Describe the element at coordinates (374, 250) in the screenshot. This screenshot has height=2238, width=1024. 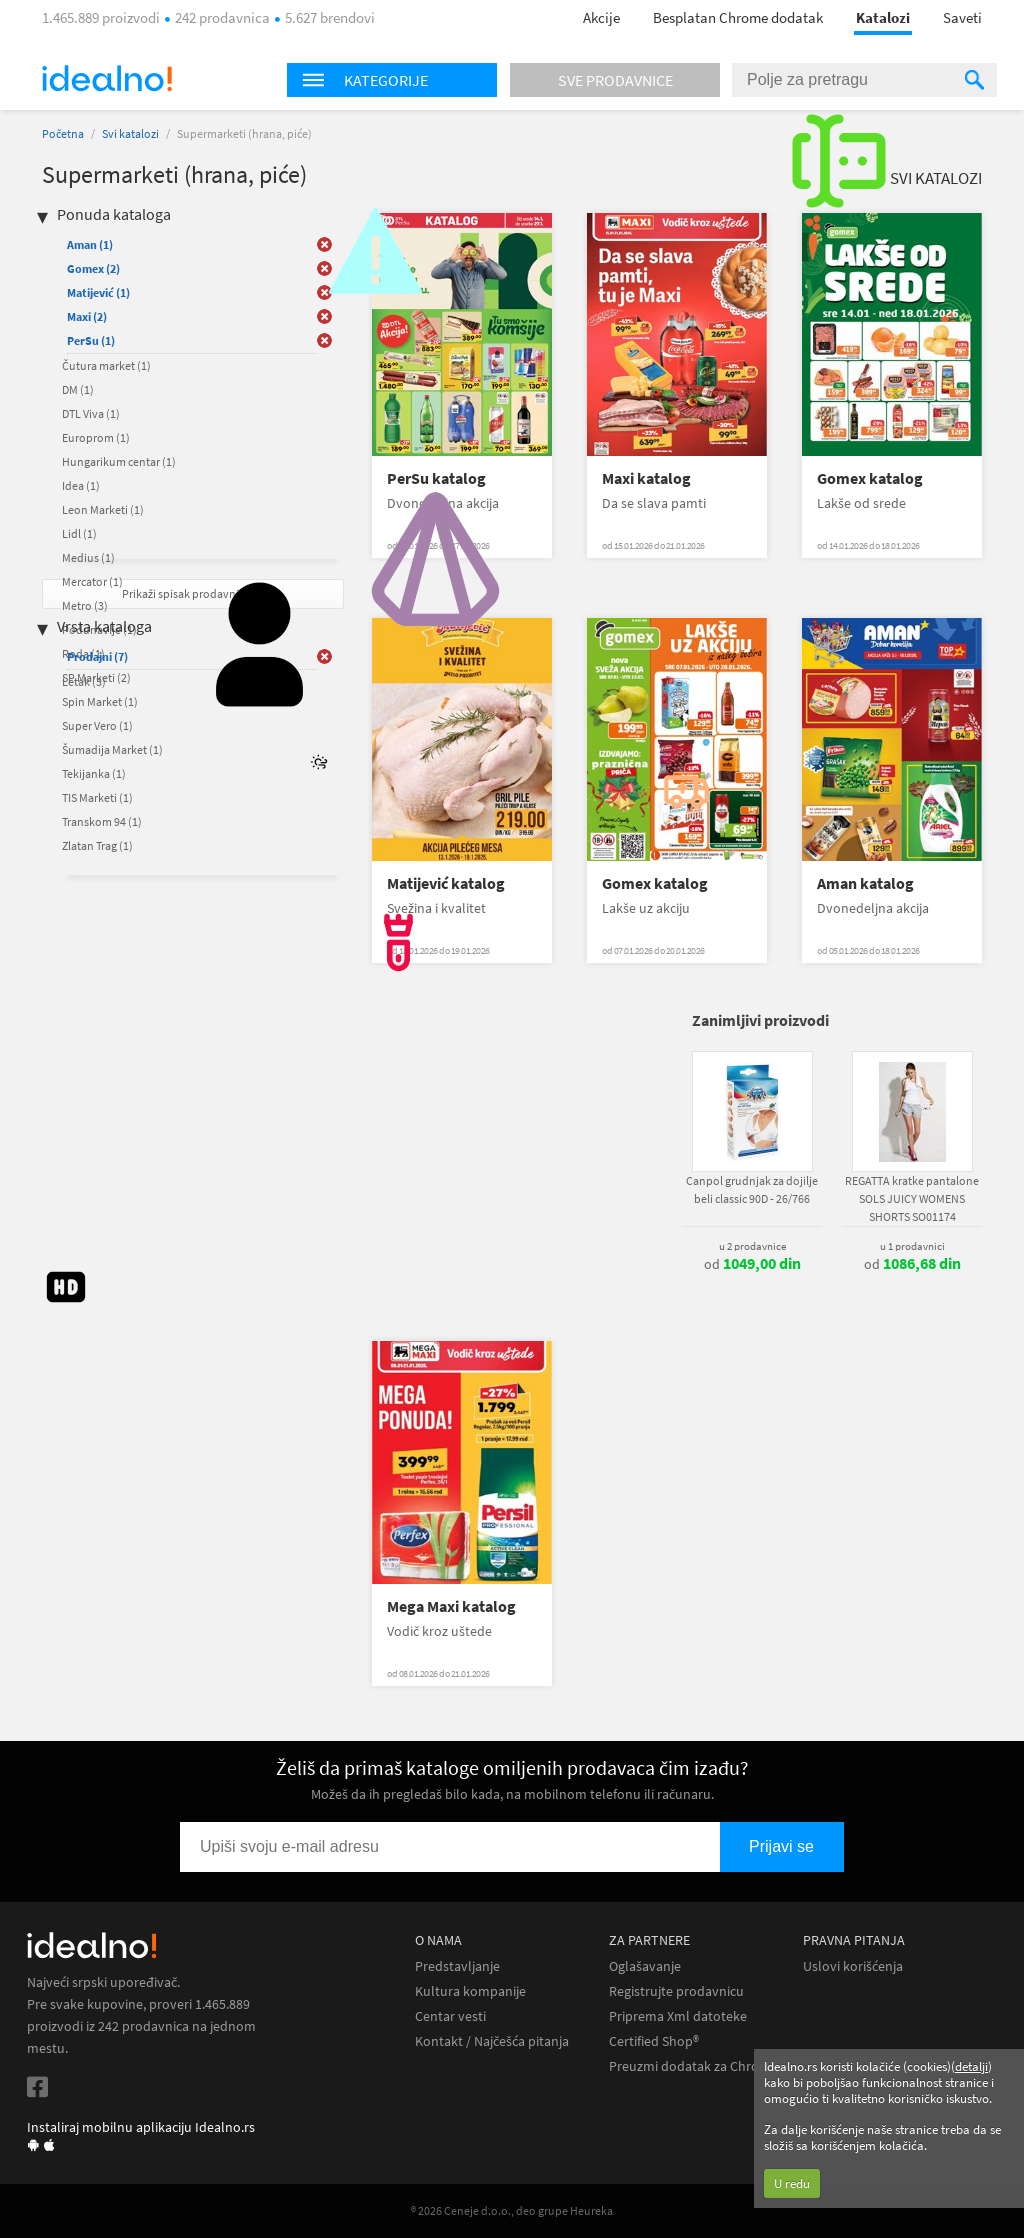
I see `indicates a warning or alert condition` at that location.